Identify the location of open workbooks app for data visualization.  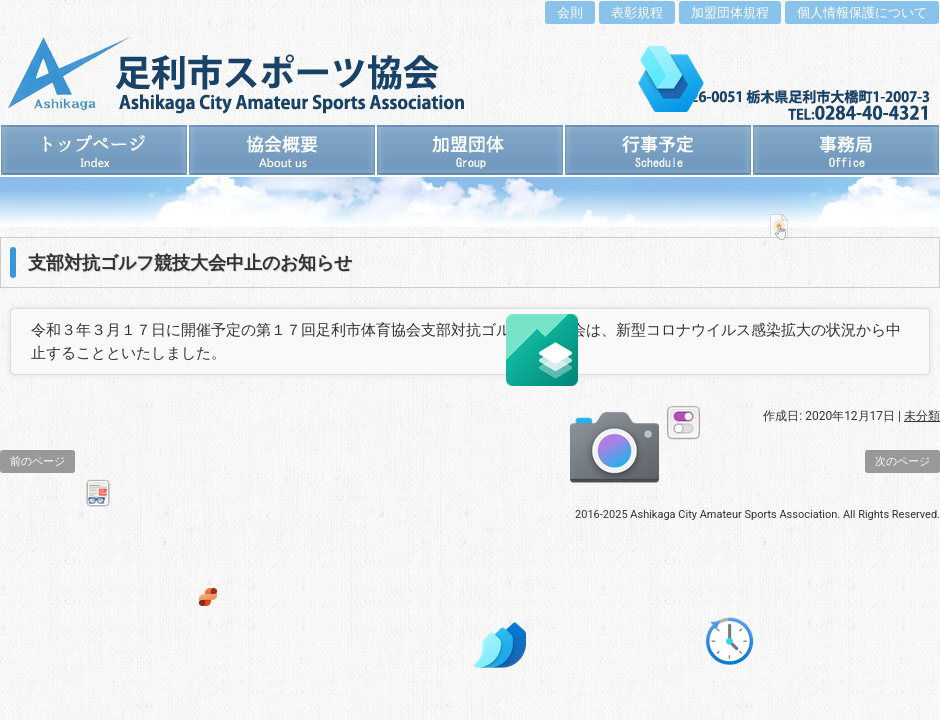
(542, 350).